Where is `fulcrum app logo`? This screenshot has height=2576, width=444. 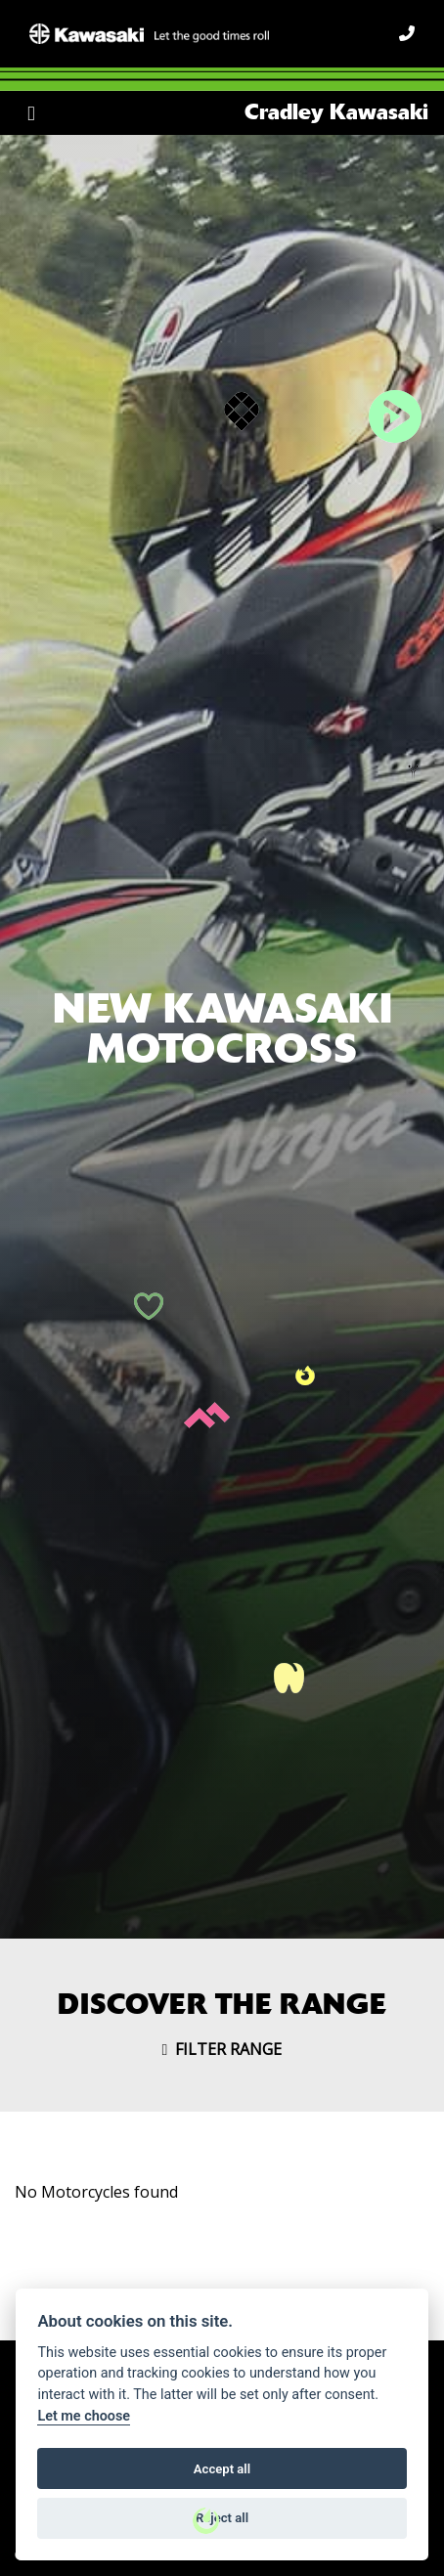
fulcrum app logo is located at coordinates (413, 769).